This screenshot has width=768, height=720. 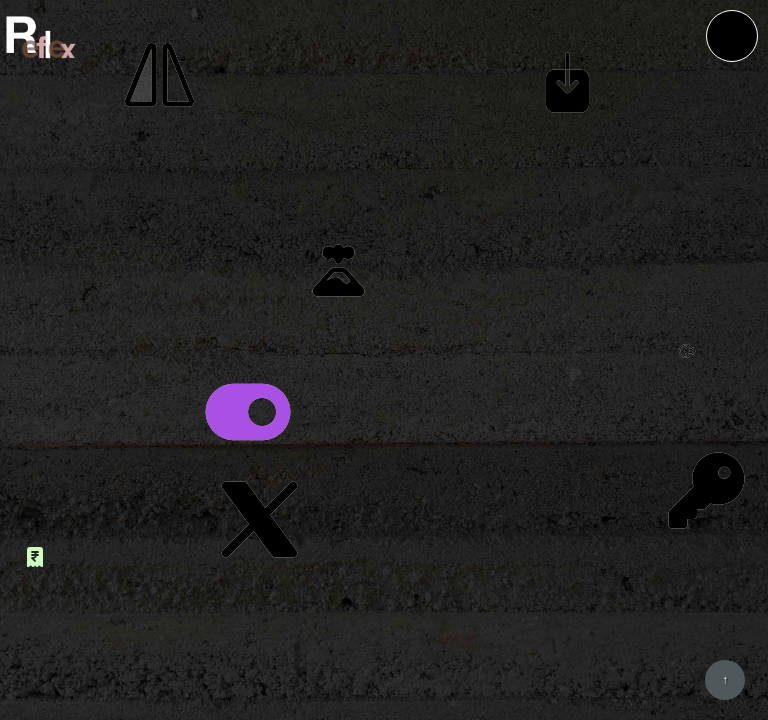 I want to click on indicates Islamic religious content or features, so click(x=687, y=351).